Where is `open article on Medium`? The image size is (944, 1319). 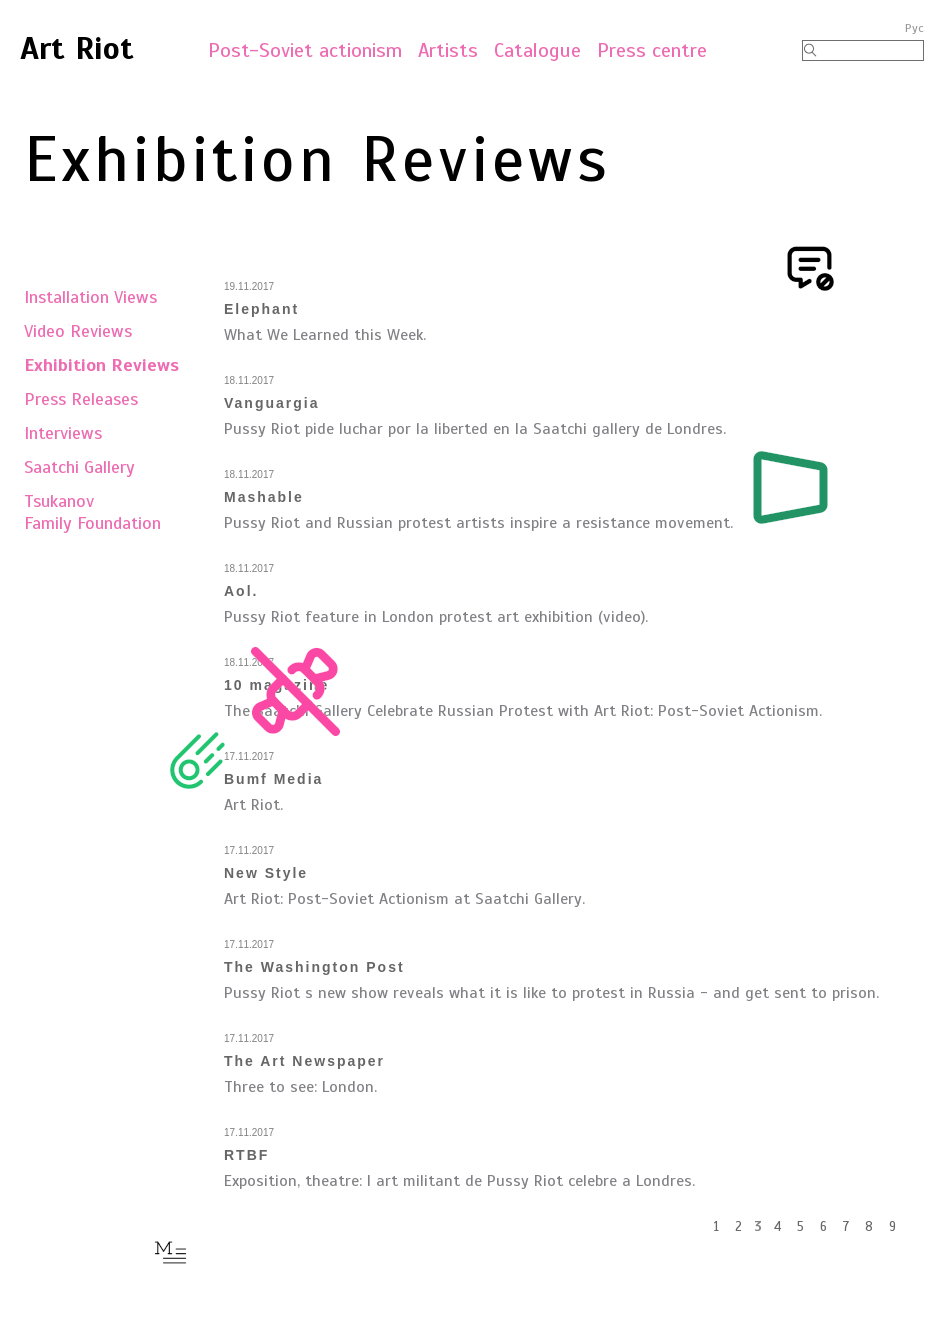 open article on Medium is located at coordinates (170, 1252).